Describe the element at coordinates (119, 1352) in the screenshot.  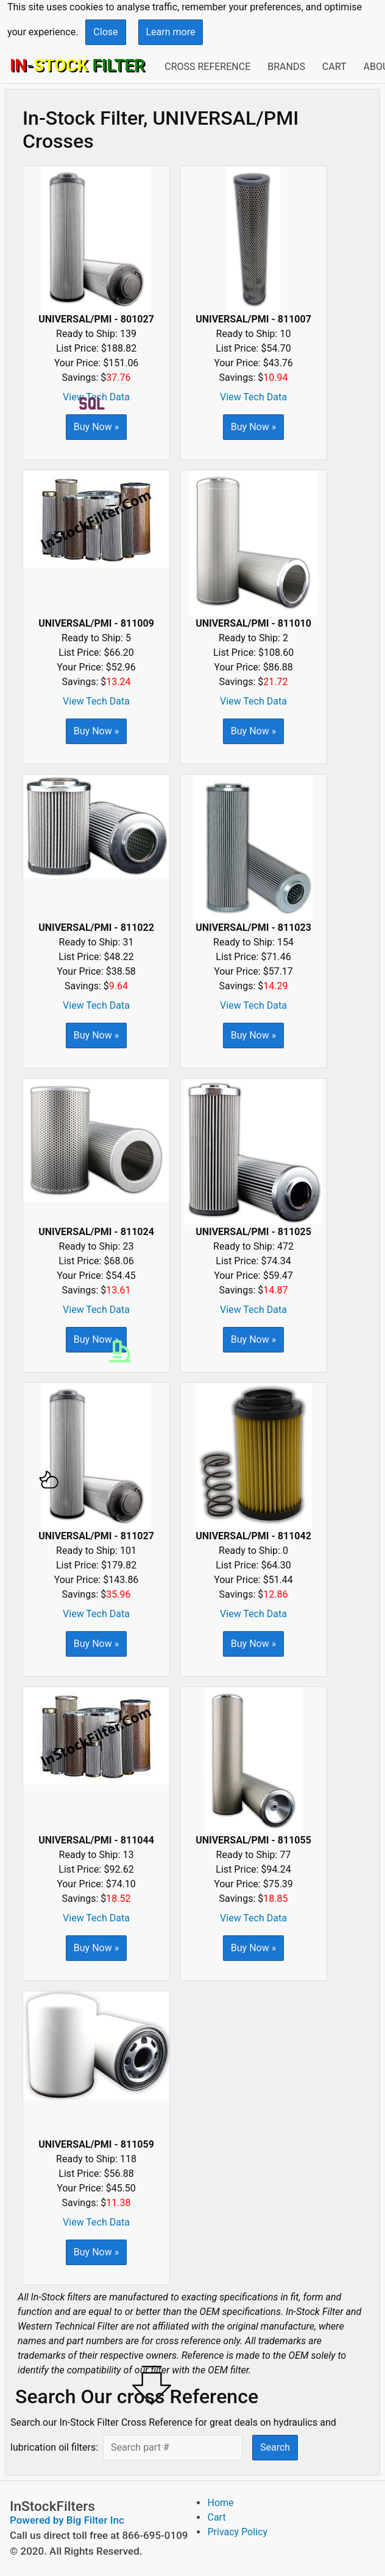
I see `access research or laboratory tools` at that location.